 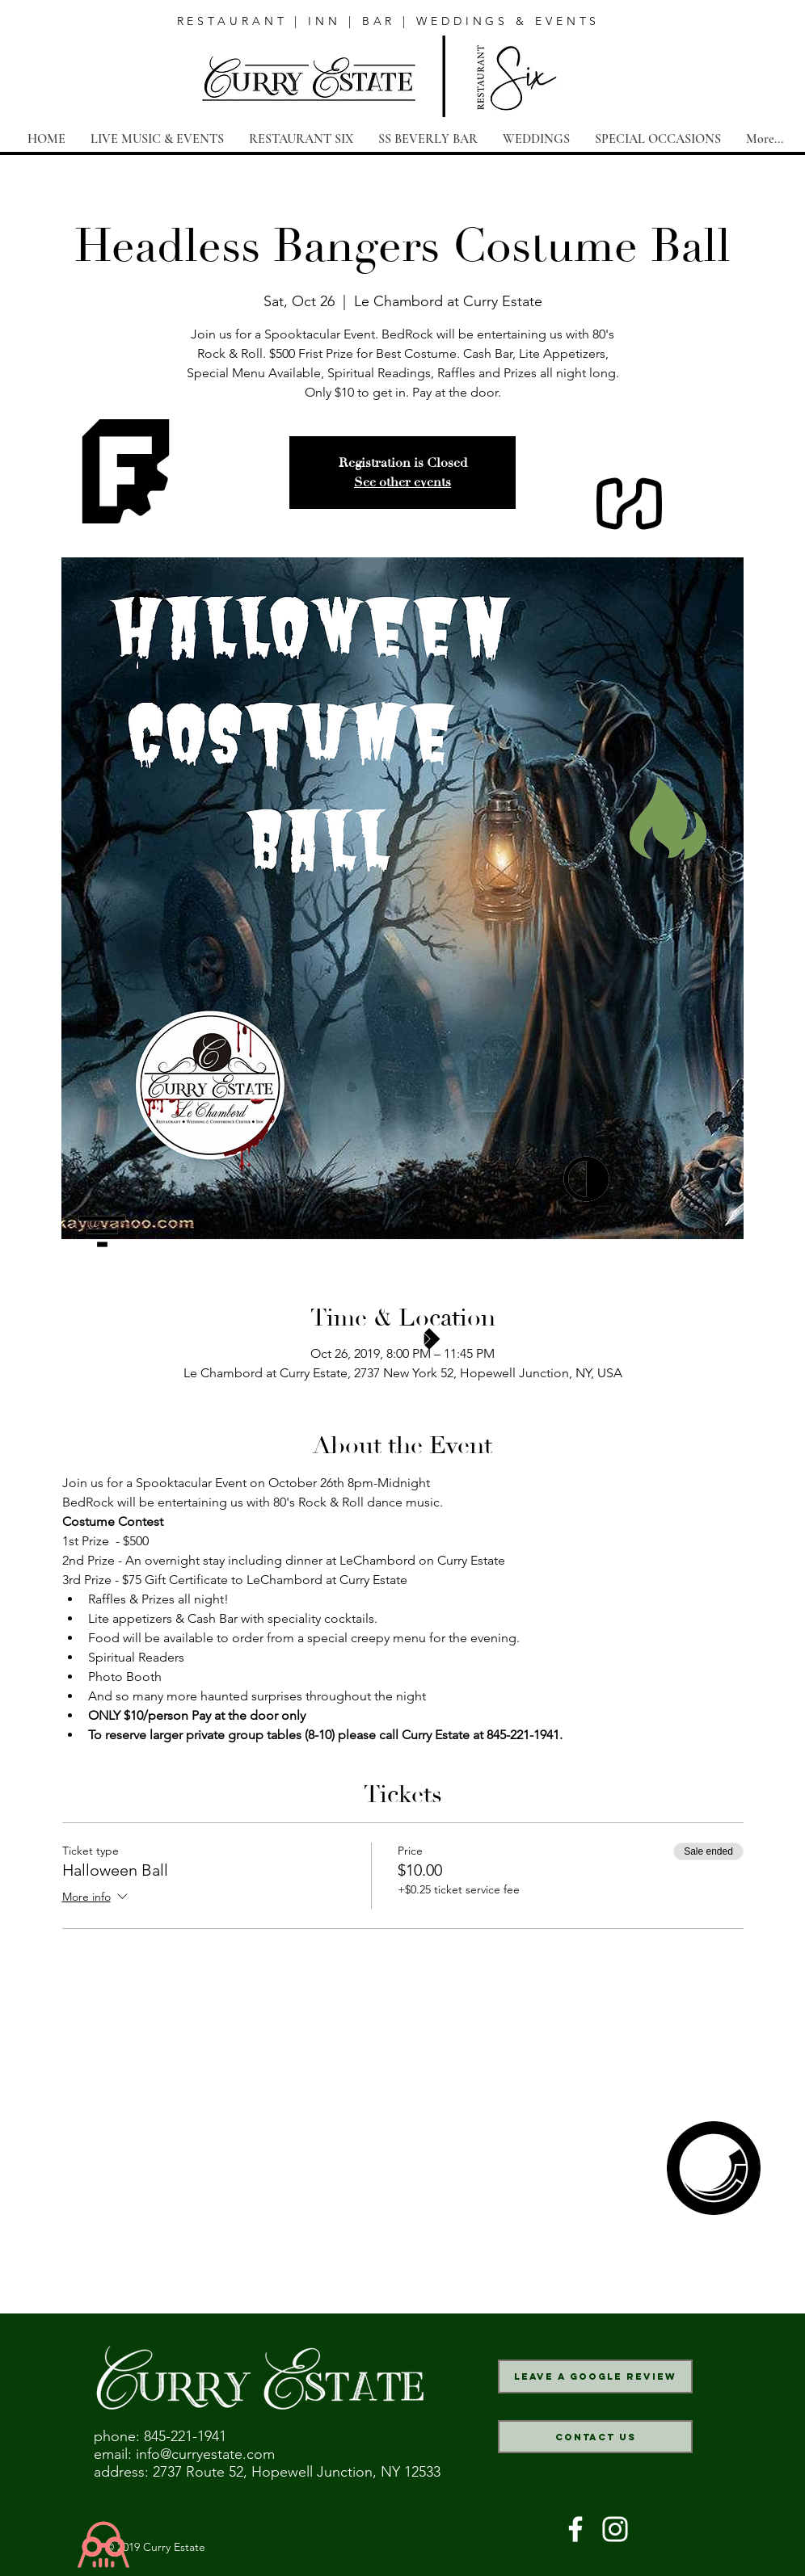 What do you see at coordinates (103, 2544) in the screenshot?
I see `toggle dark mode extension` at bounding box center [103, 2544].